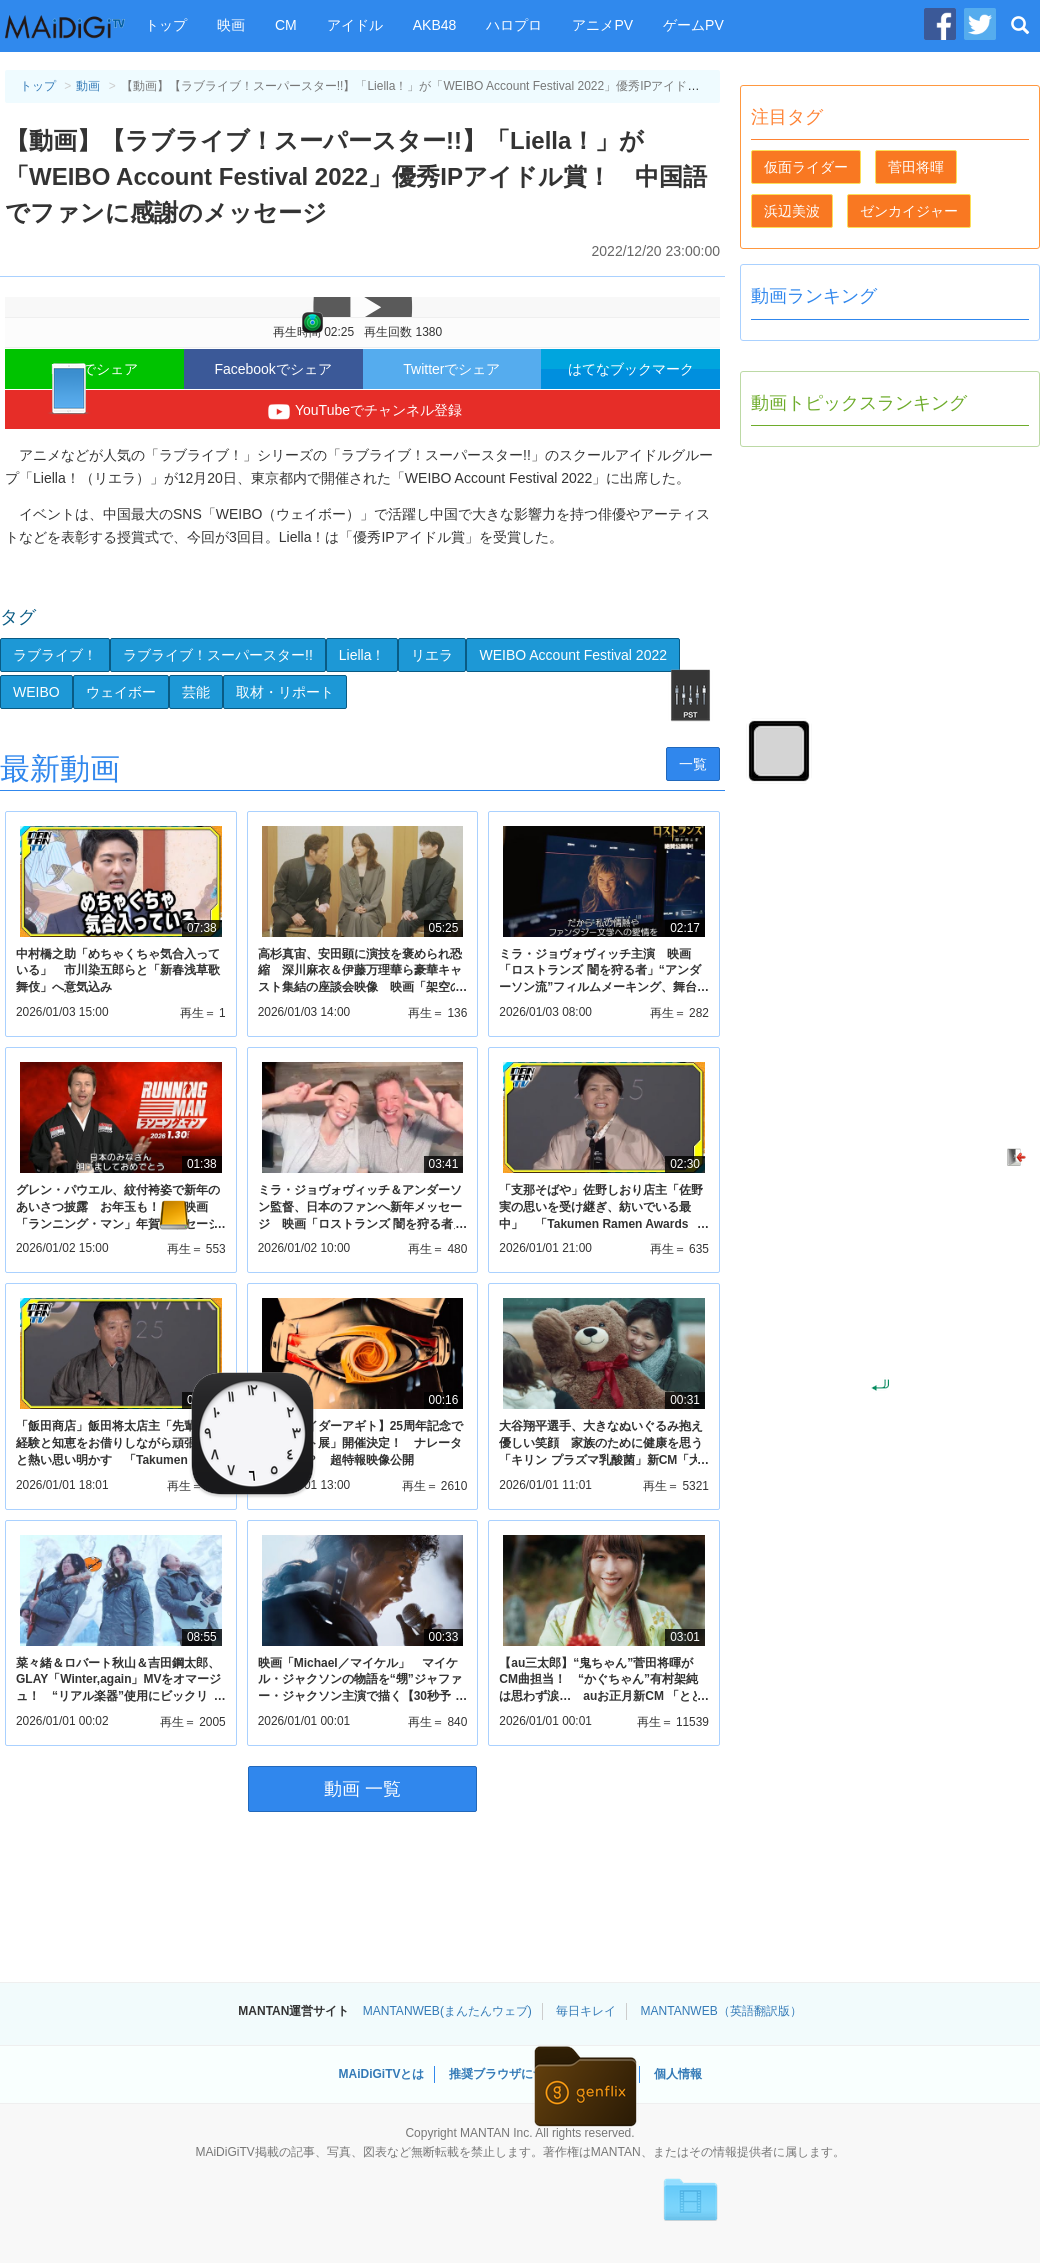  I want to click on open genflix media folder, so click(585, 2089).